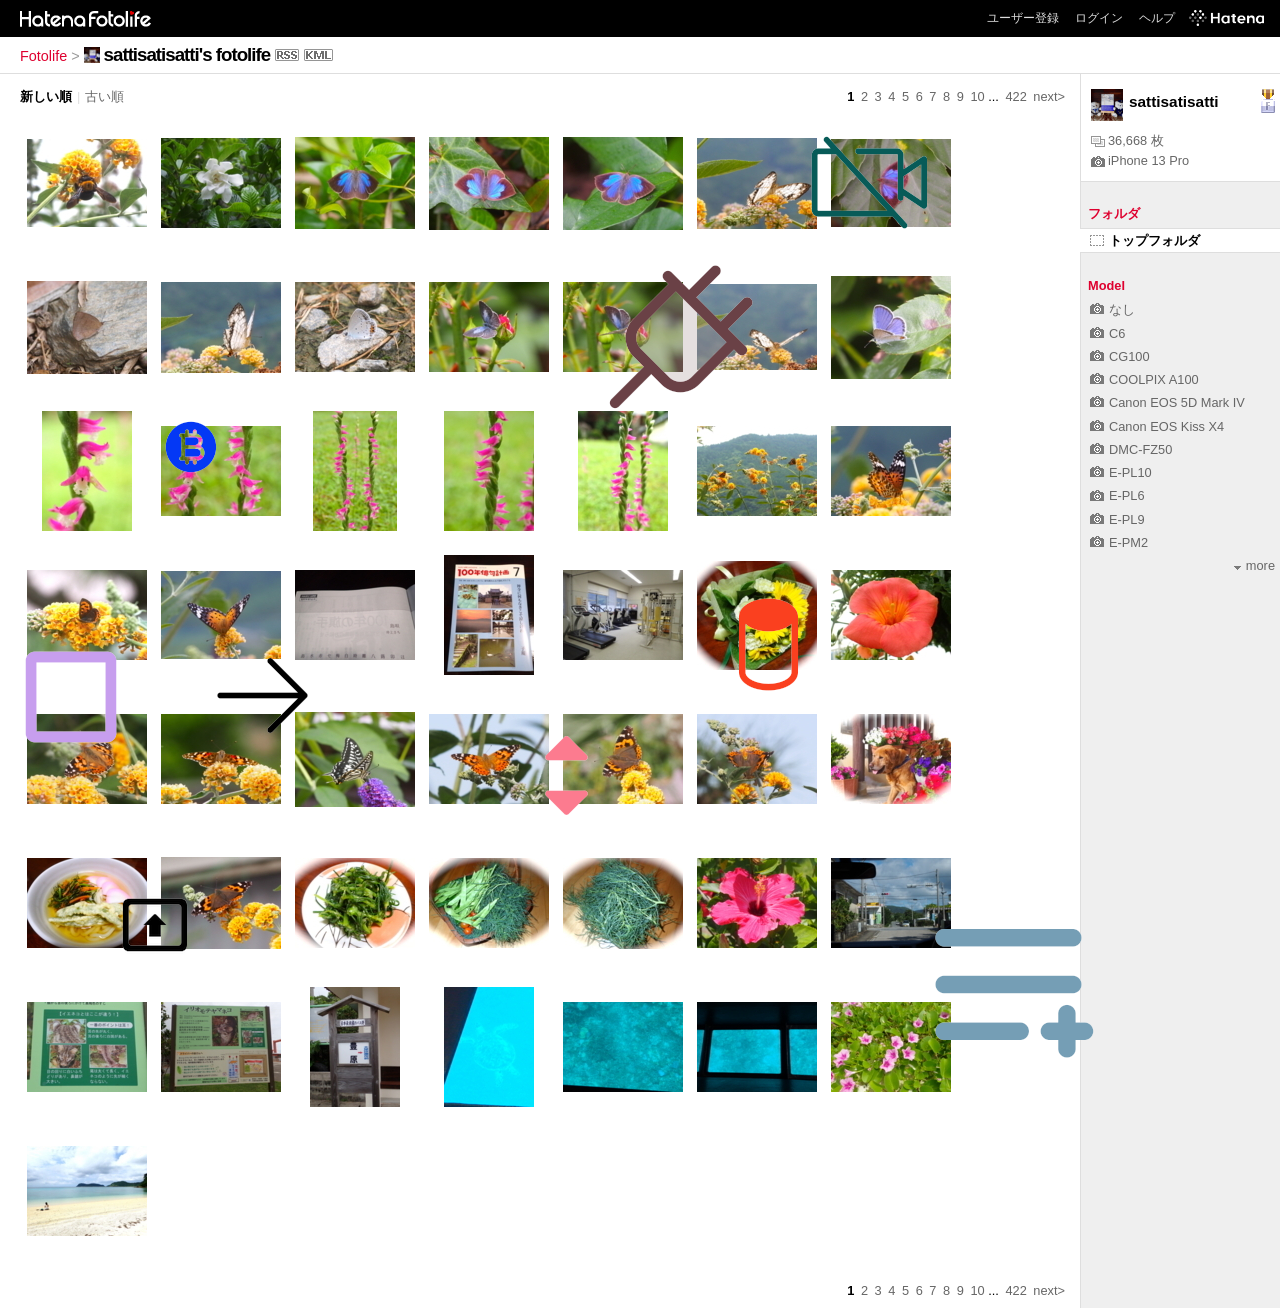 The image size is (1280, 1308). What do you see at coordinates (262, 695) in the screenshot?
I see `navigate to the next item or screen` at bounding box center [262, 695].